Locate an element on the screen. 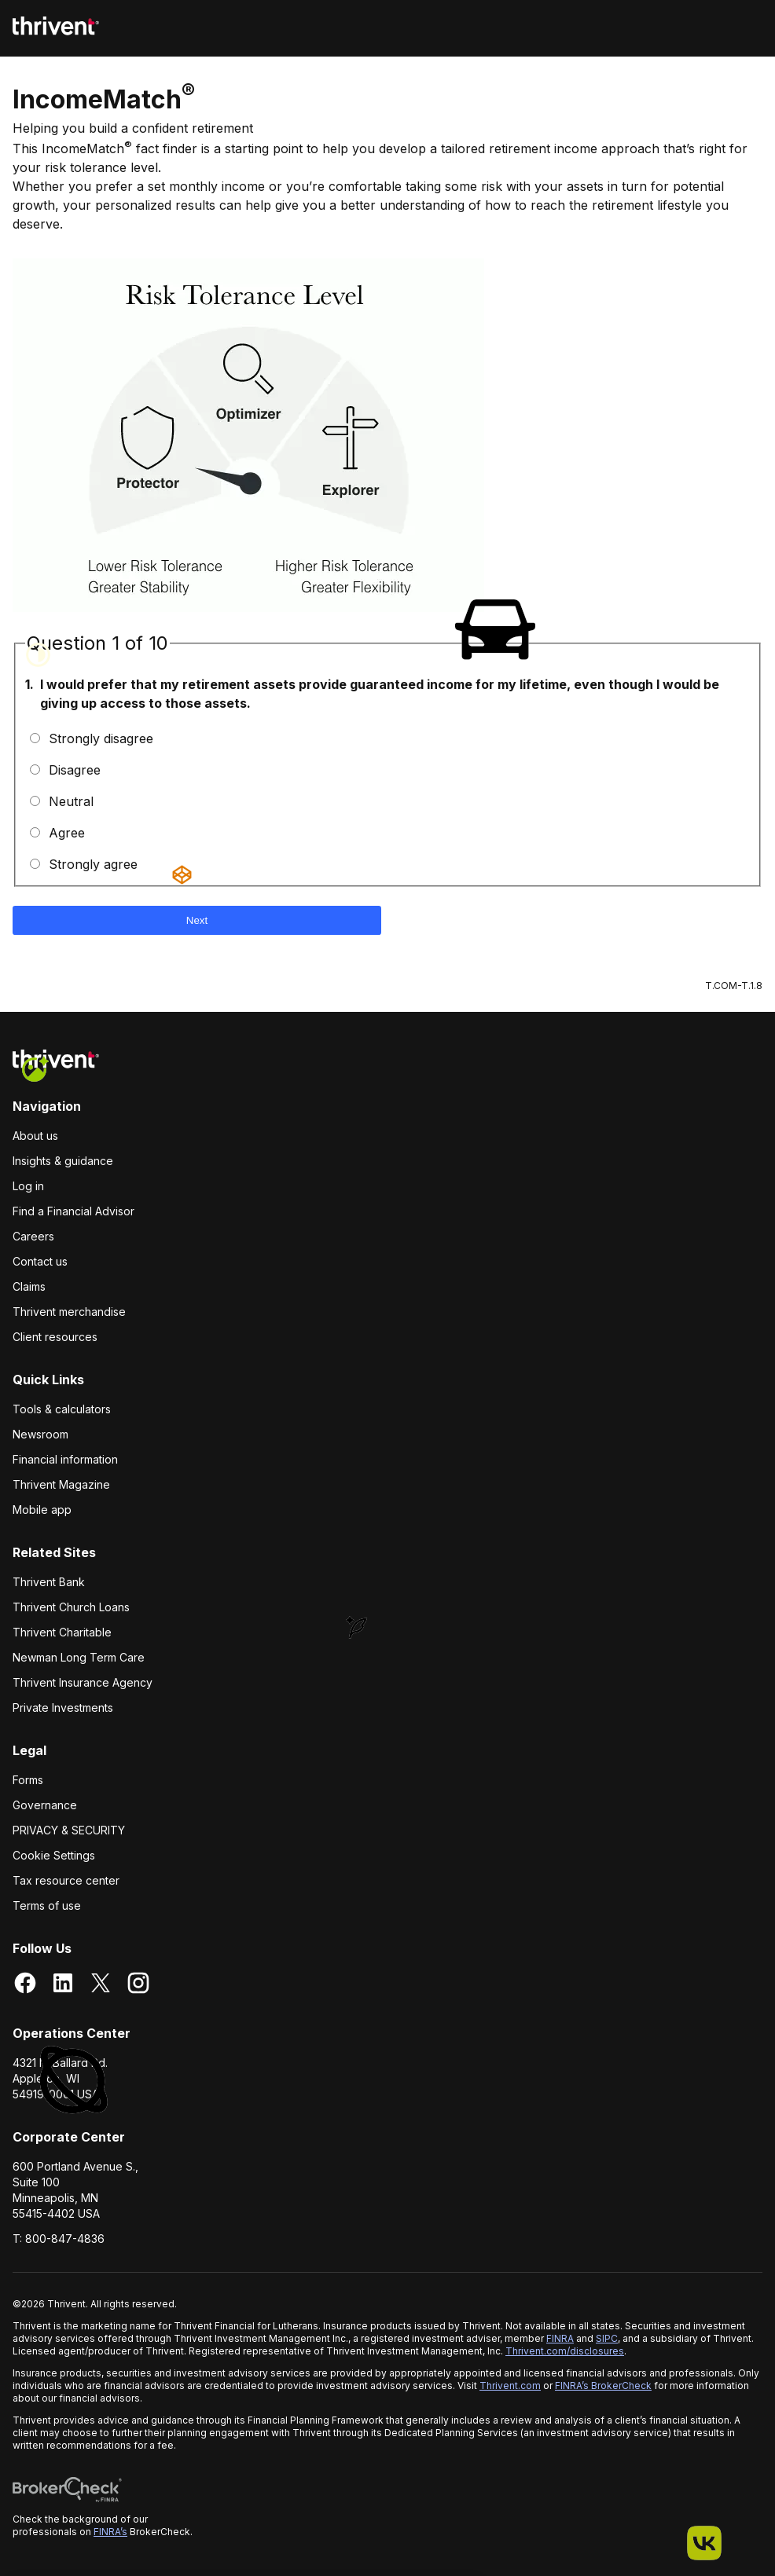  open VK social network app is located at coordinates (704, 2543).